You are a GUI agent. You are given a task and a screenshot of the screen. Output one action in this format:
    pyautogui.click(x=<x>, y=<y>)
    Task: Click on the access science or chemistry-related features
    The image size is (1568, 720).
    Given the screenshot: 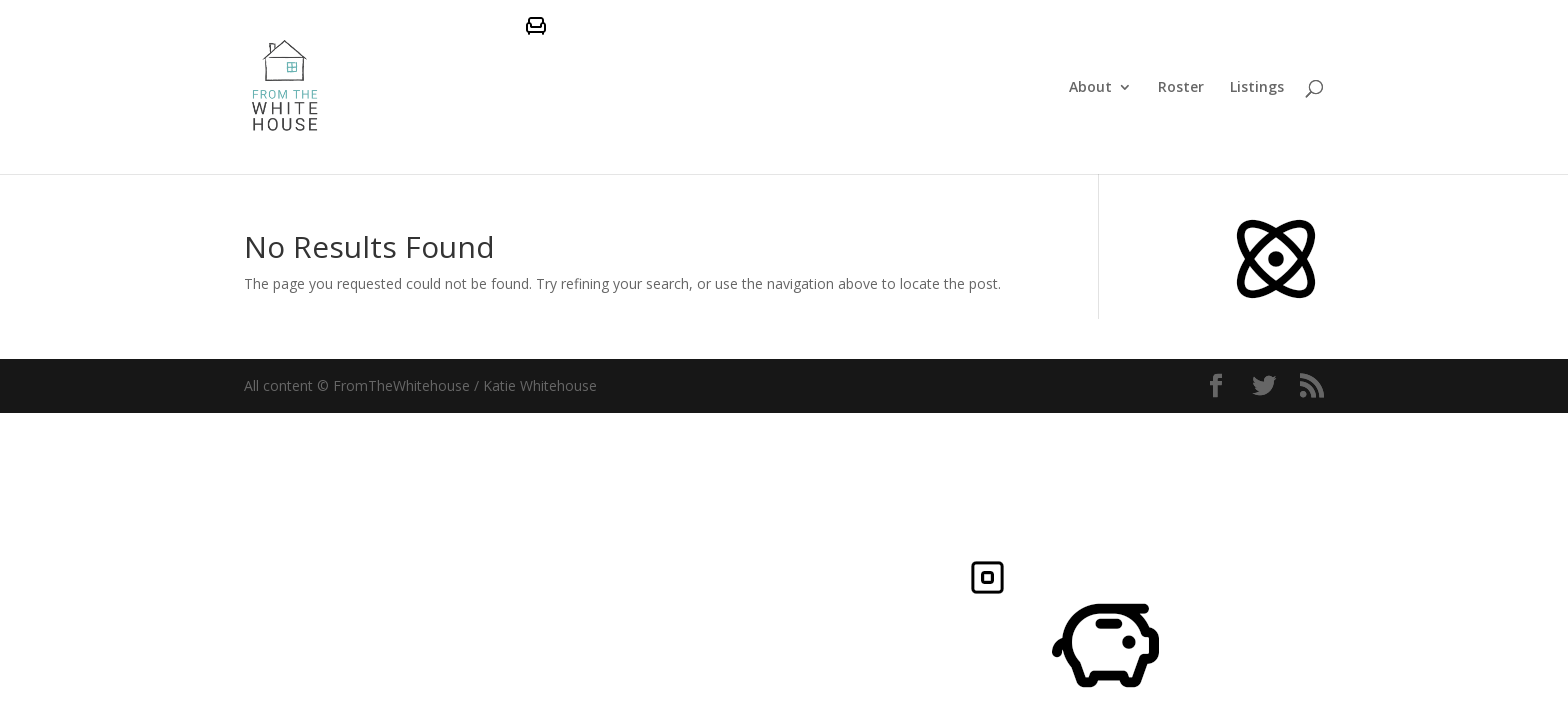 What is the action you would take?
    pyautogui.click(x=1276, y=259)
    